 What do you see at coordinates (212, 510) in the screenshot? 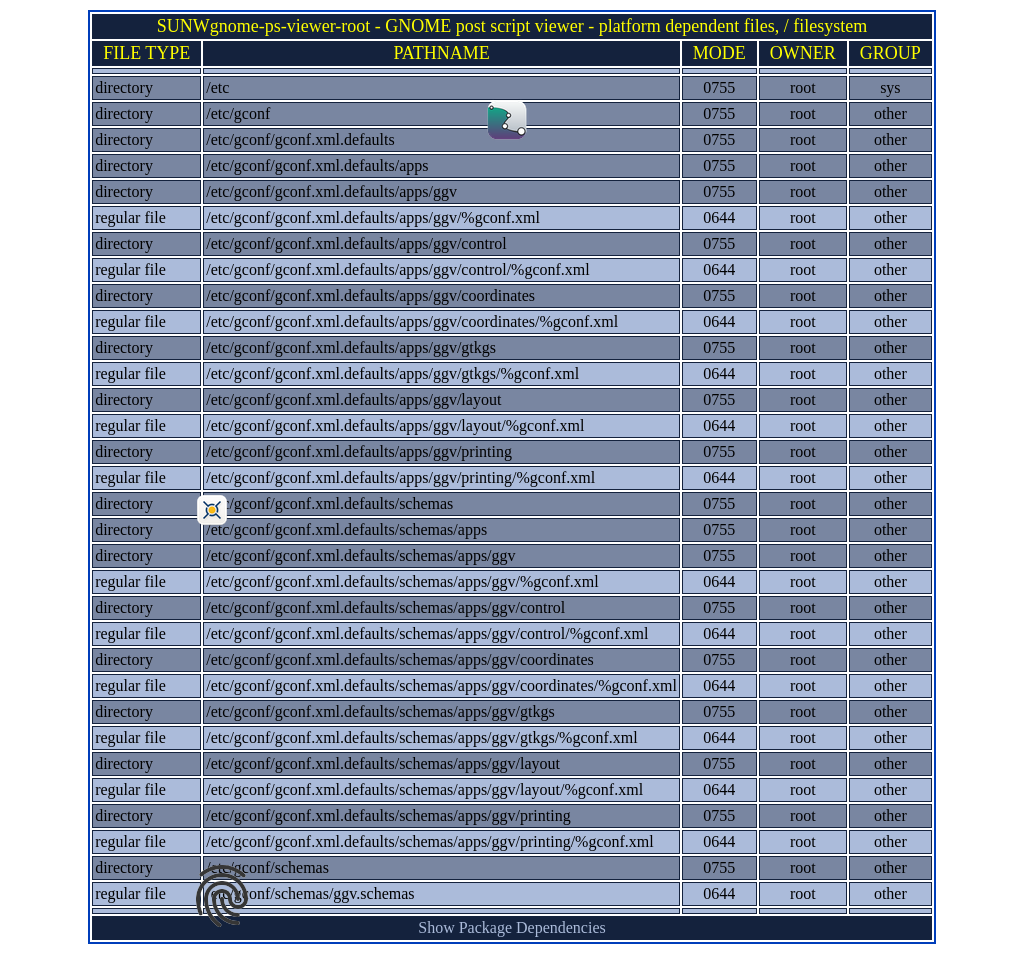
I see `open the BOINC distributed computing application` at bounding box center [212, 510].